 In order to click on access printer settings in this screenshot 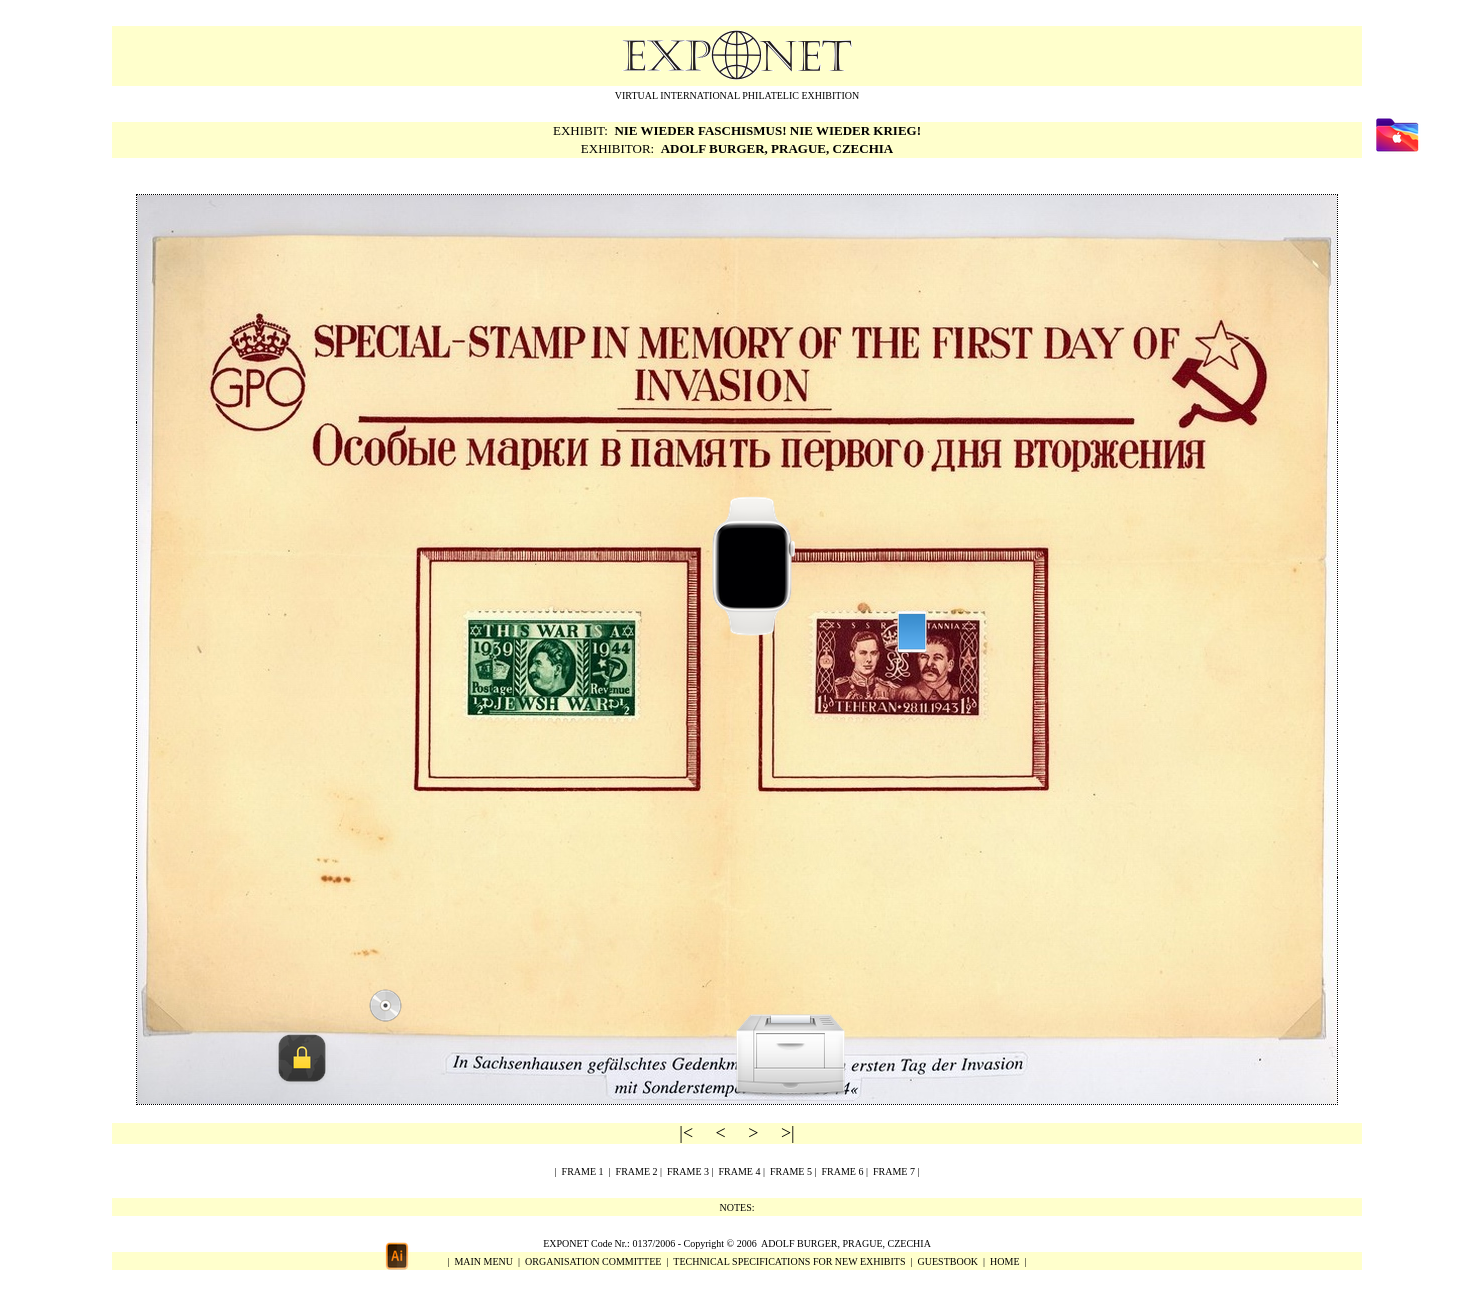, I will do `click(790, 1055)`.